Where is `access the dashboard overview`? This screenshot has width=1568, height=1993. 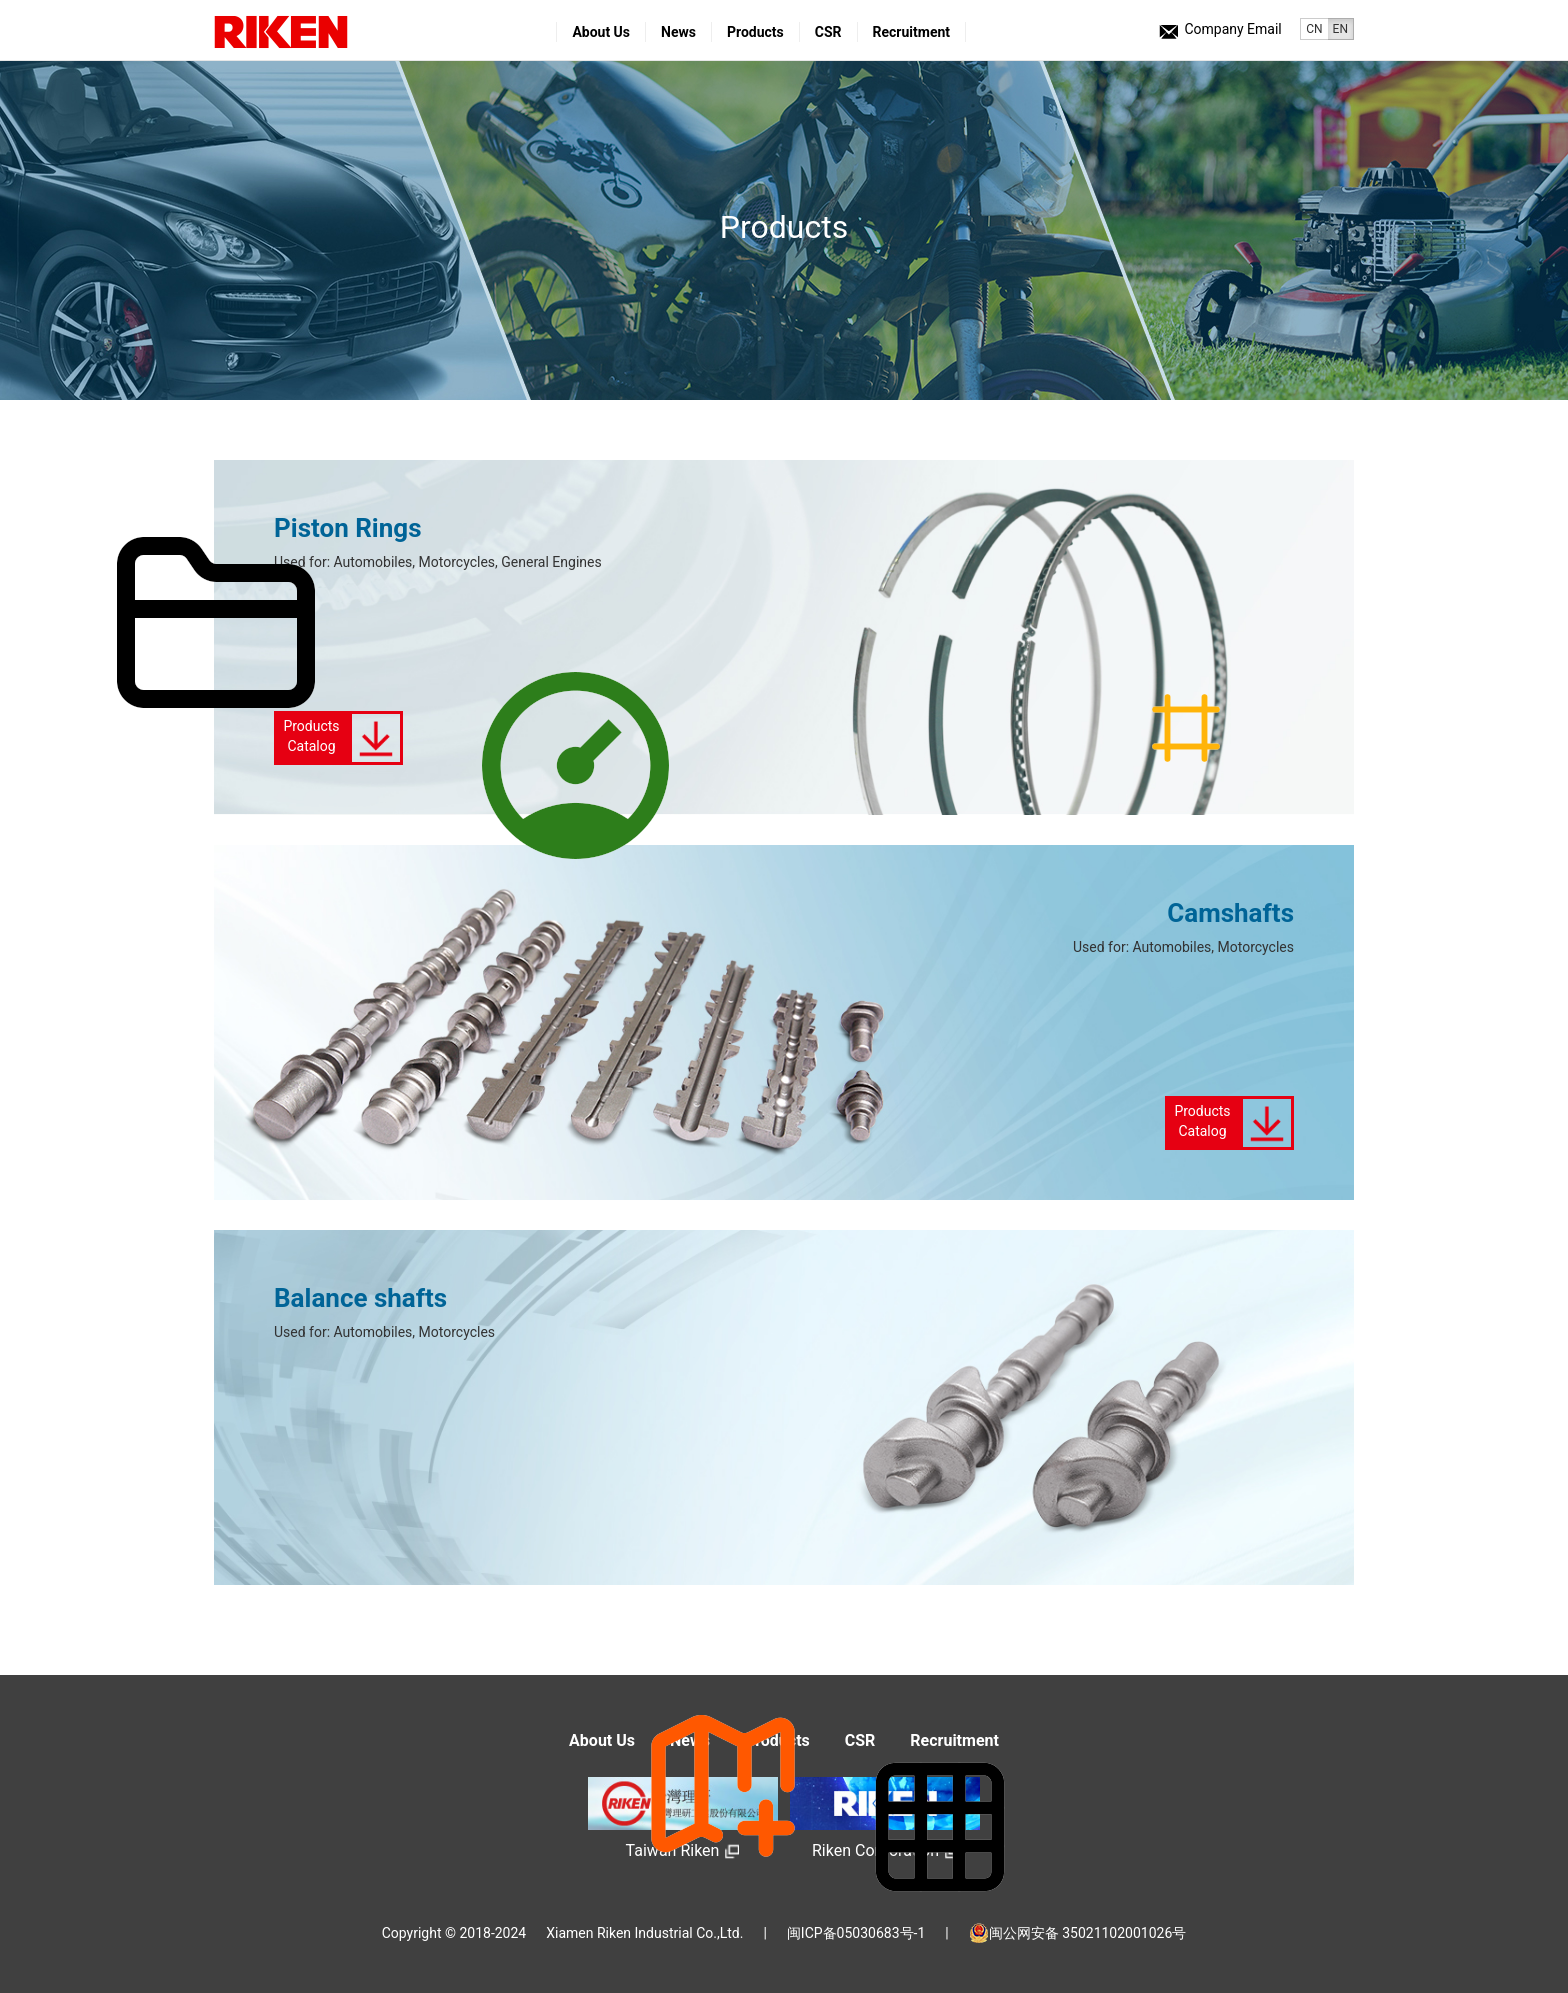
access the dashboard overview is located at coordinates (575, 765).